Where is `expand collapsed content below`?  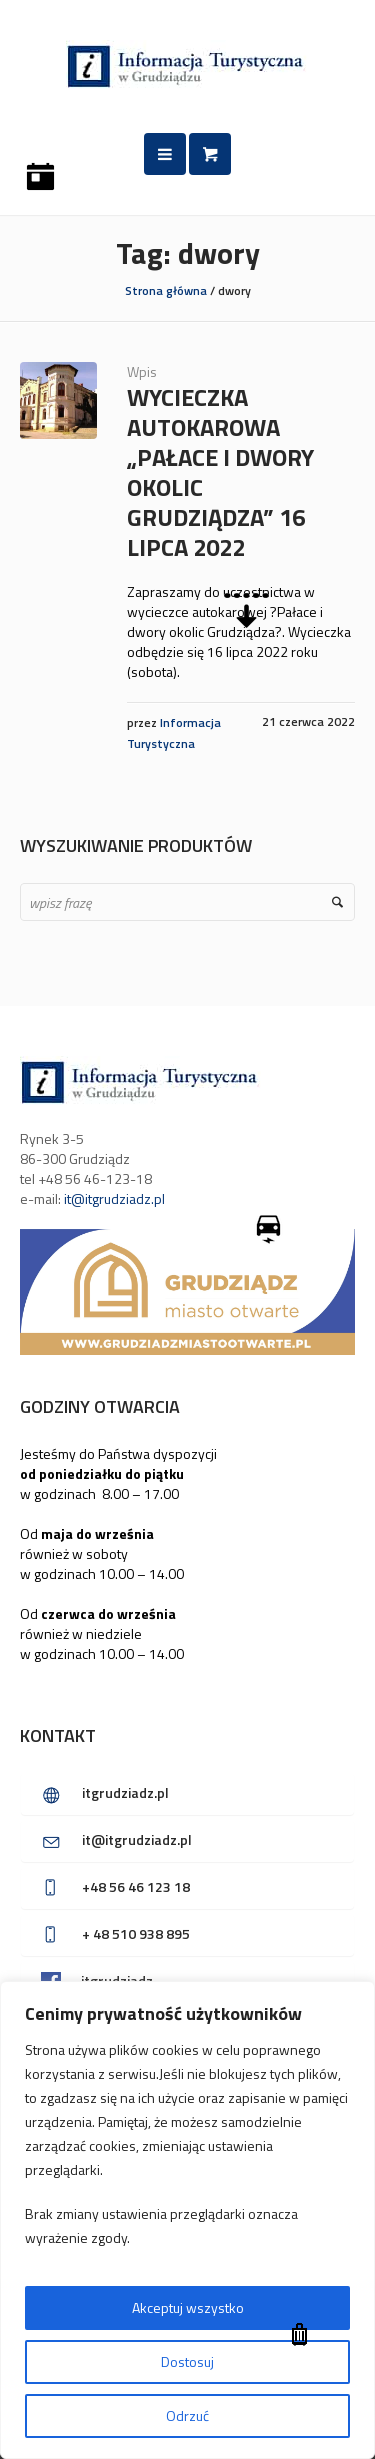
expand collapsed content below is located at coordinates (246, 607).